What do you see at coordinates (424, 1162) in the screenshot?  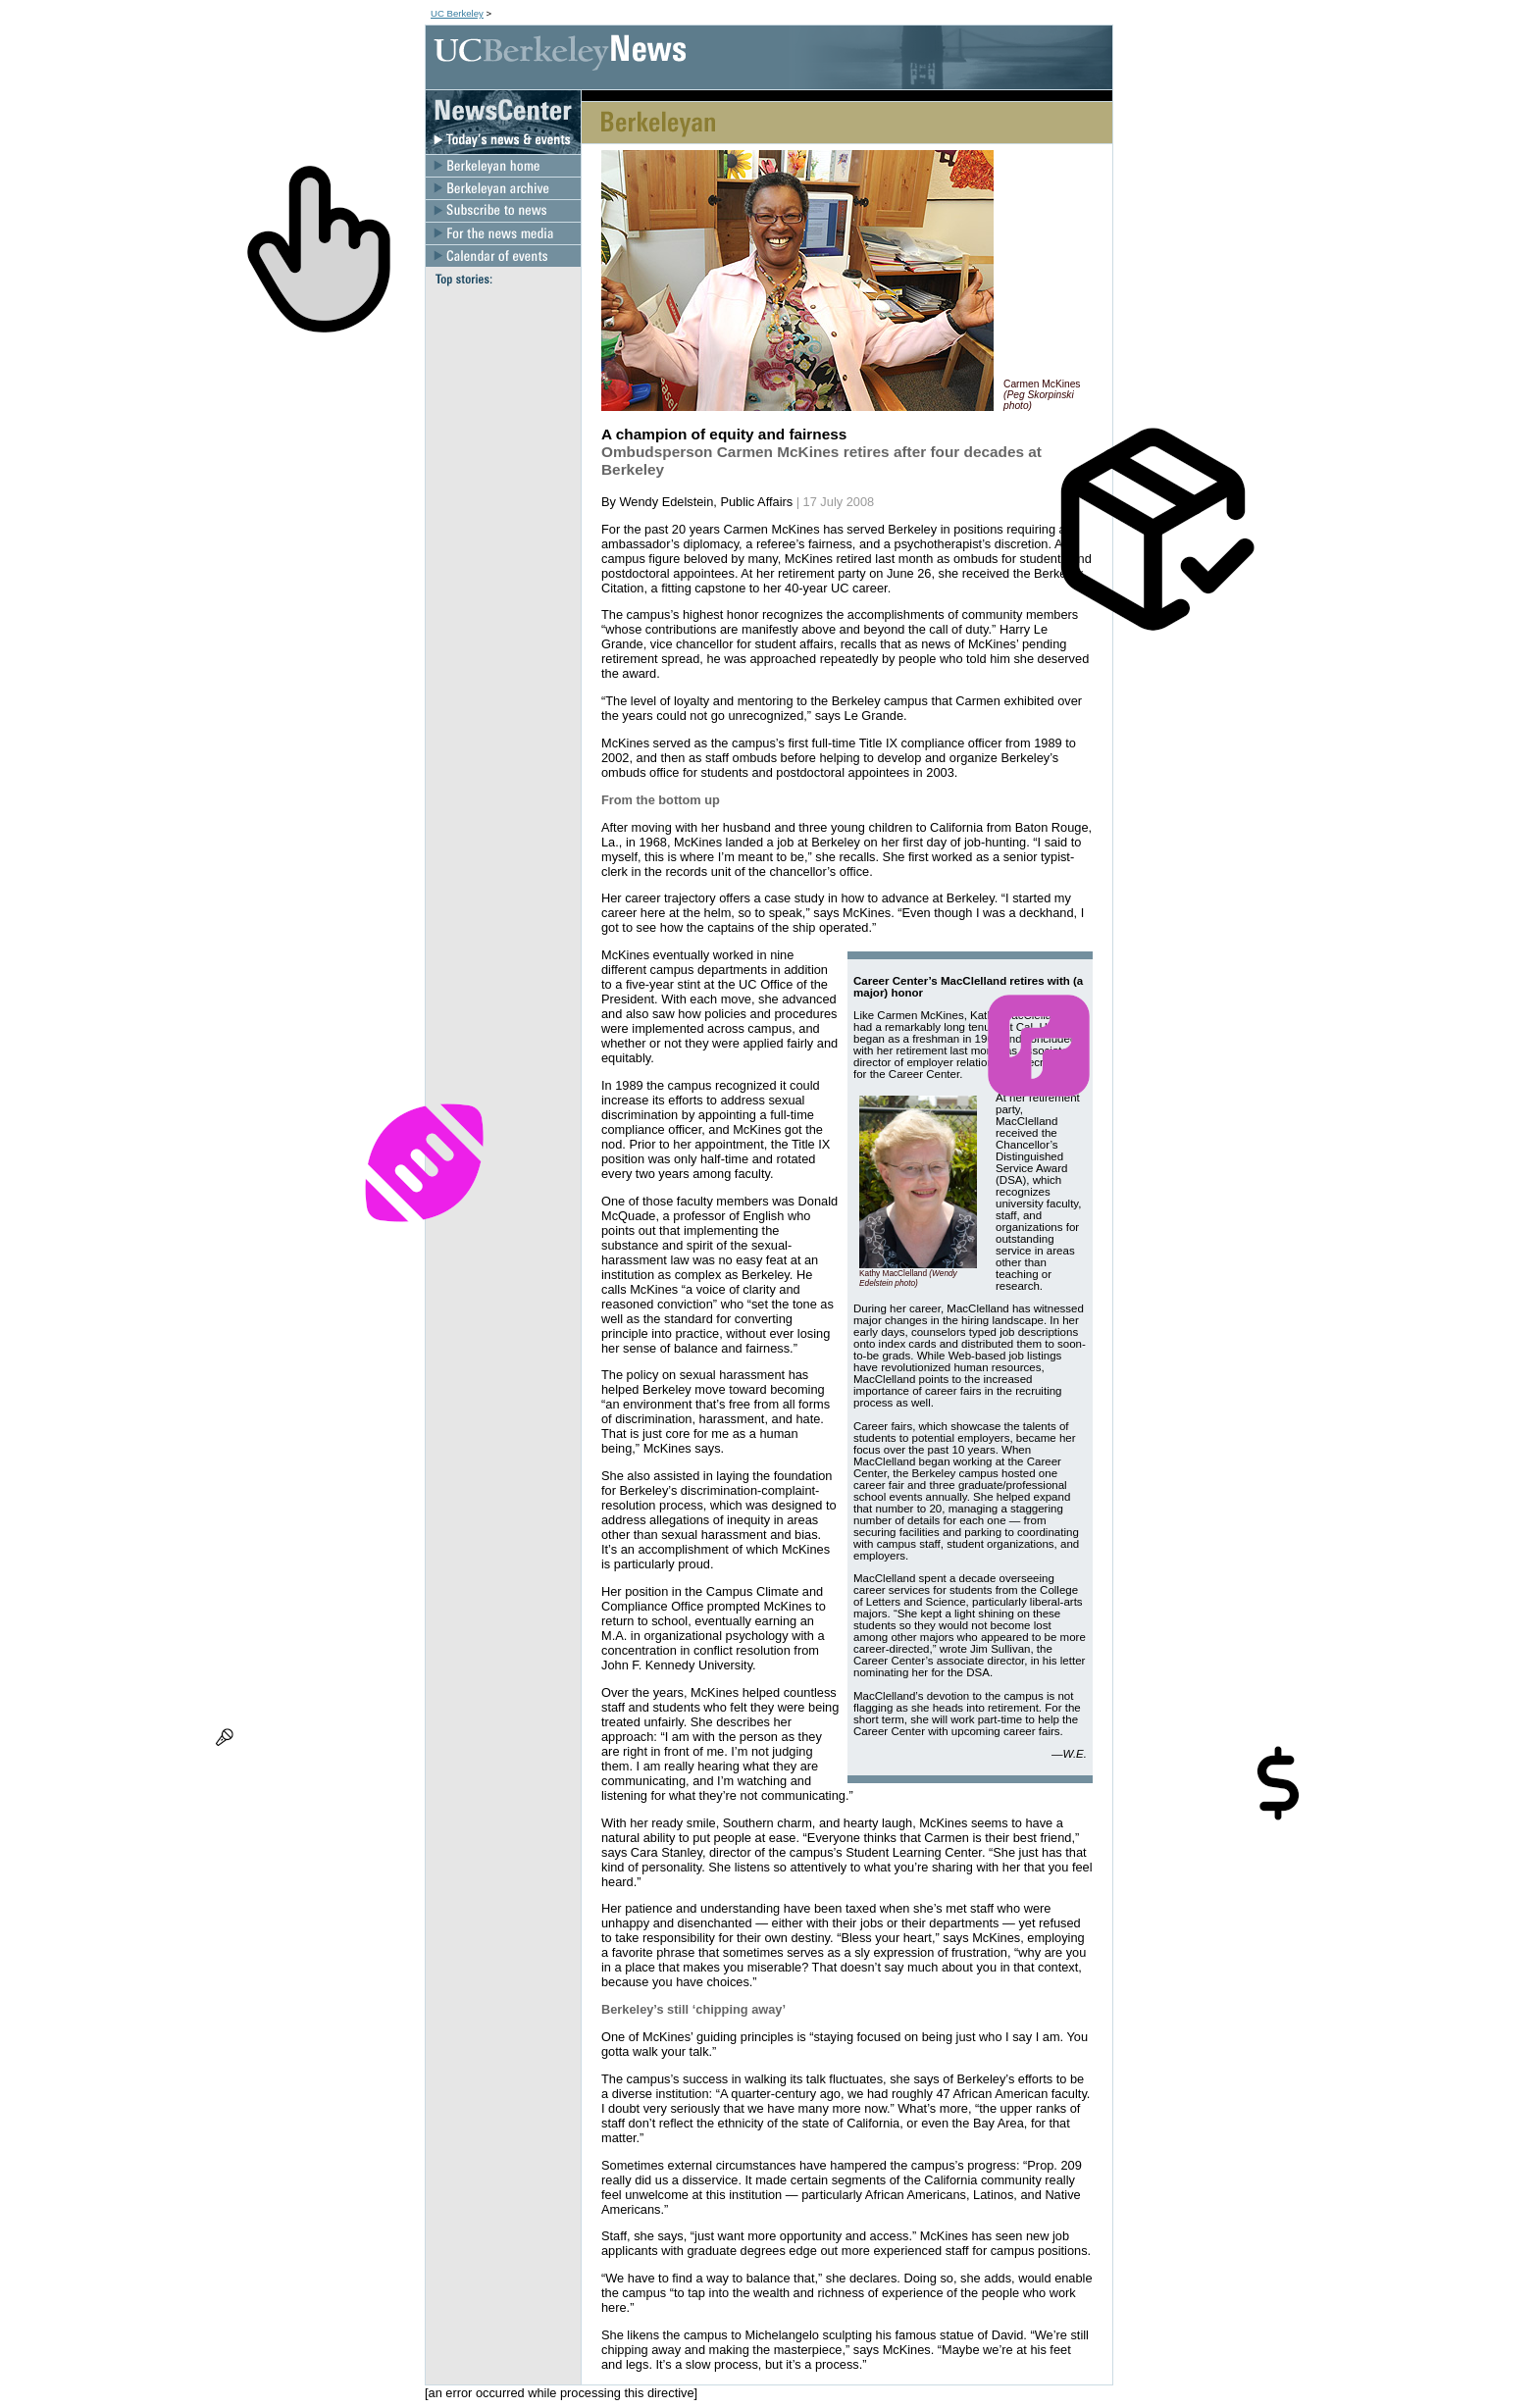 I see `access football or american sports content` at bounding box center [424, 1162].